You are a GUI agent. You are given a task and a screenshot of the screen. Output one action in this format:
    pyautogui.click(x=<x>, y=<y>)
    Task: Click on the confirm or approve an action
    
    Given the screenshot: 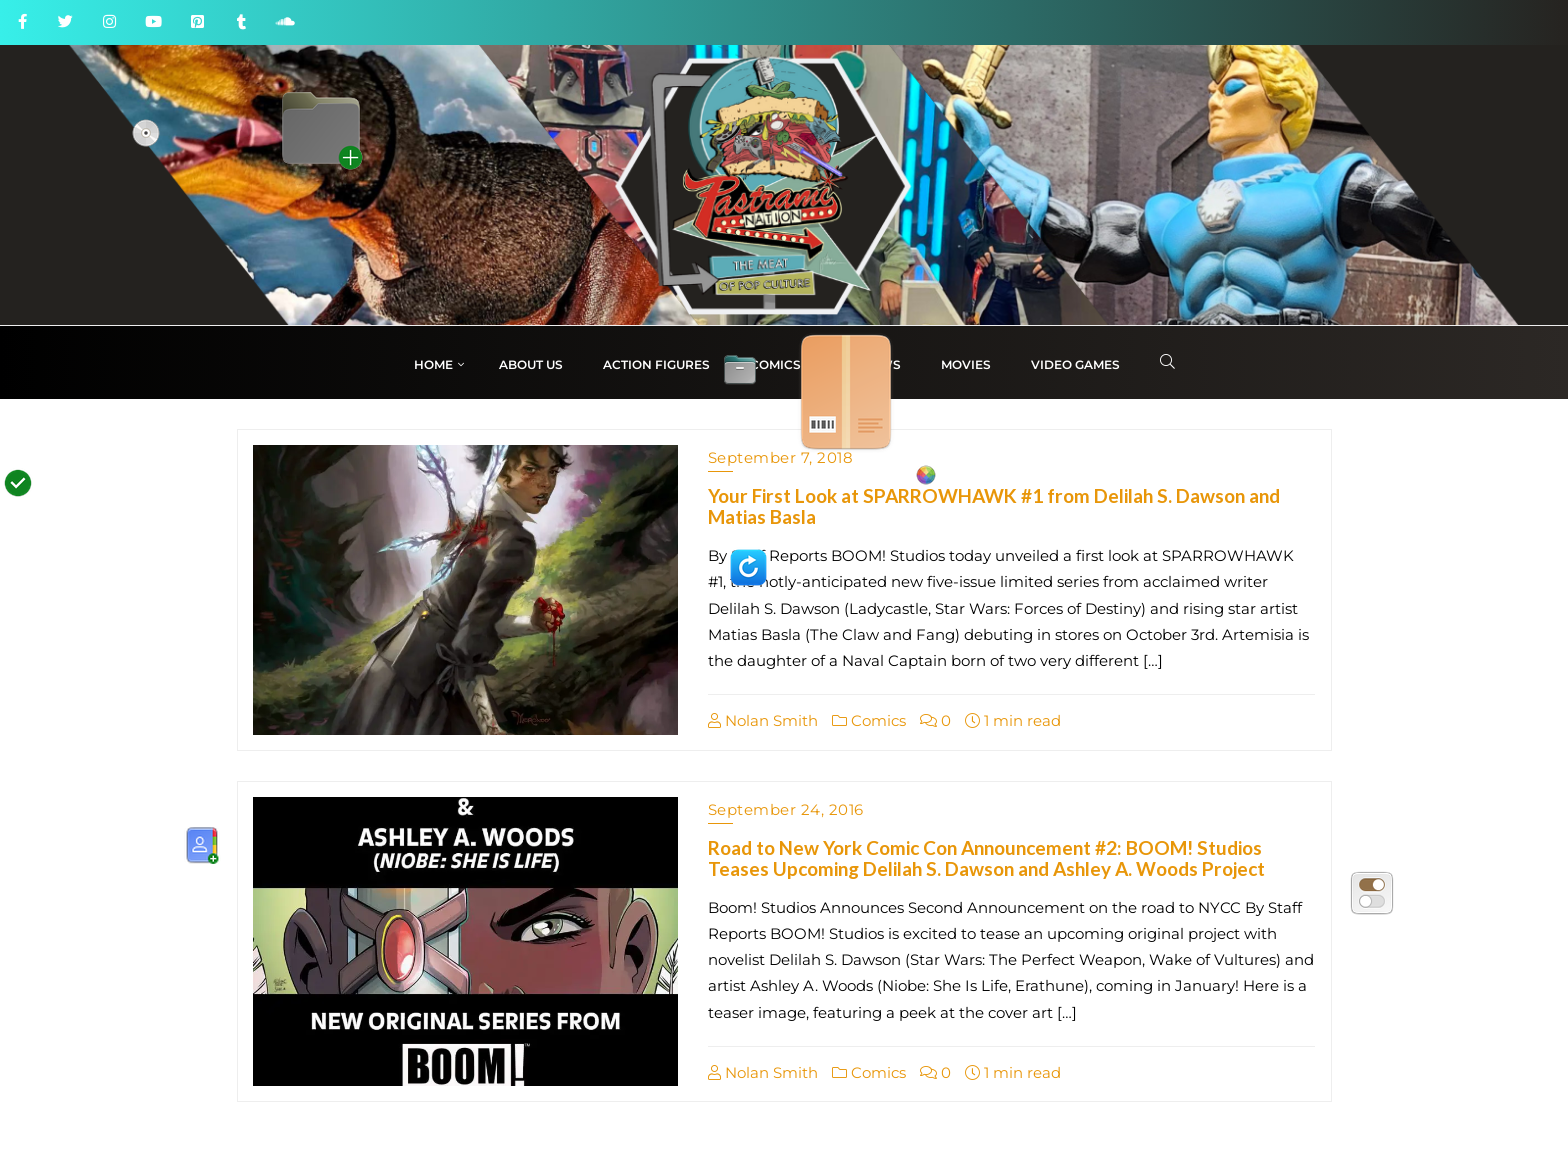 What is the action you would take?
    pyautogui.click(x=18, y=483)
    